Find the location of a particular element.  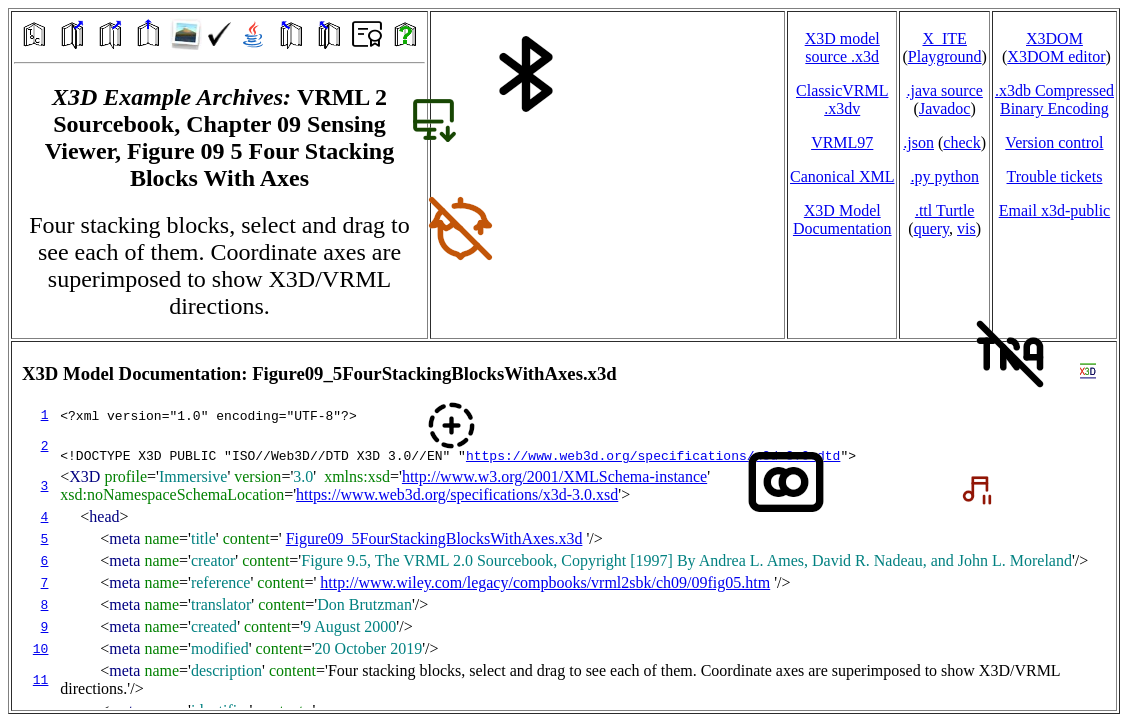

add a new item or element is located at coordinates (451, 425).